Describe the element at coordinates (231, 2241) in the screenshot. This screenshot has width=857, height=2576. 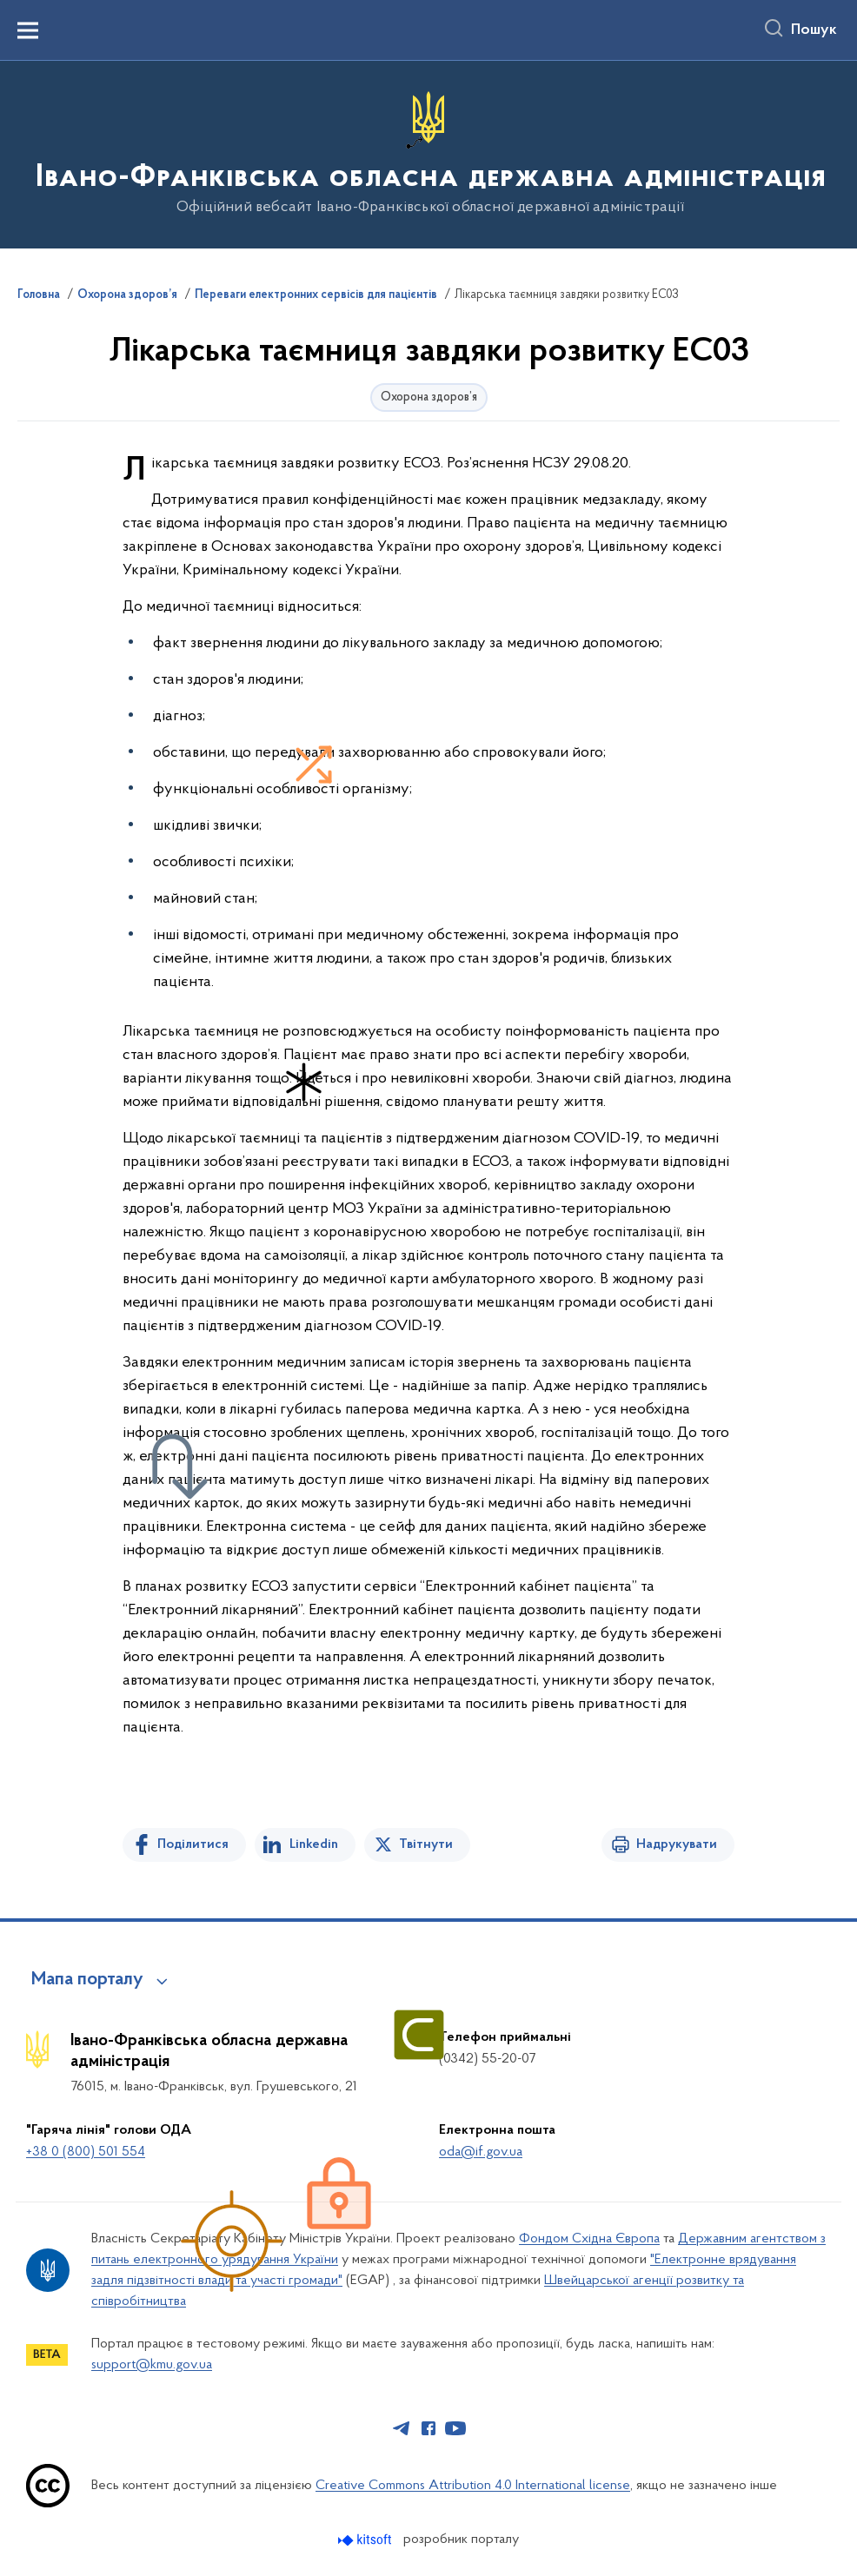
I see `center map on current location` at that location.